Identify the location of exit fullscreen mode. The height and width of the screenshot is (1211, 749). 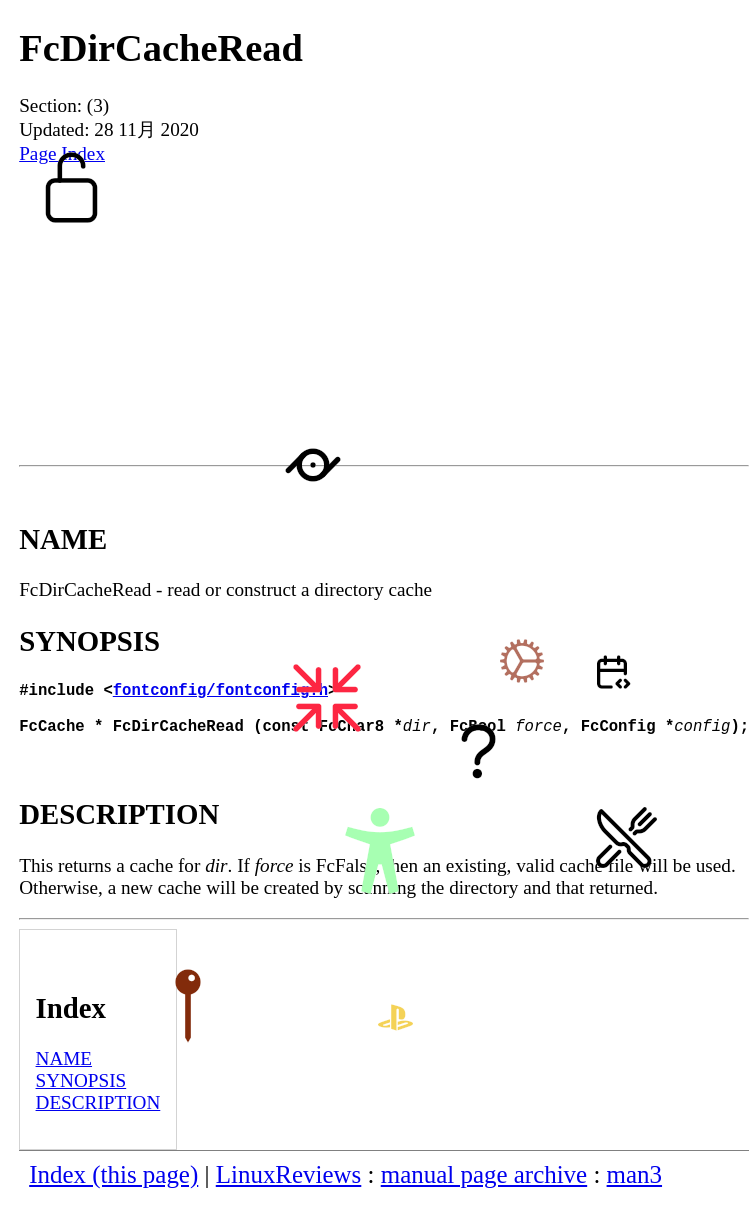
(327, 698).